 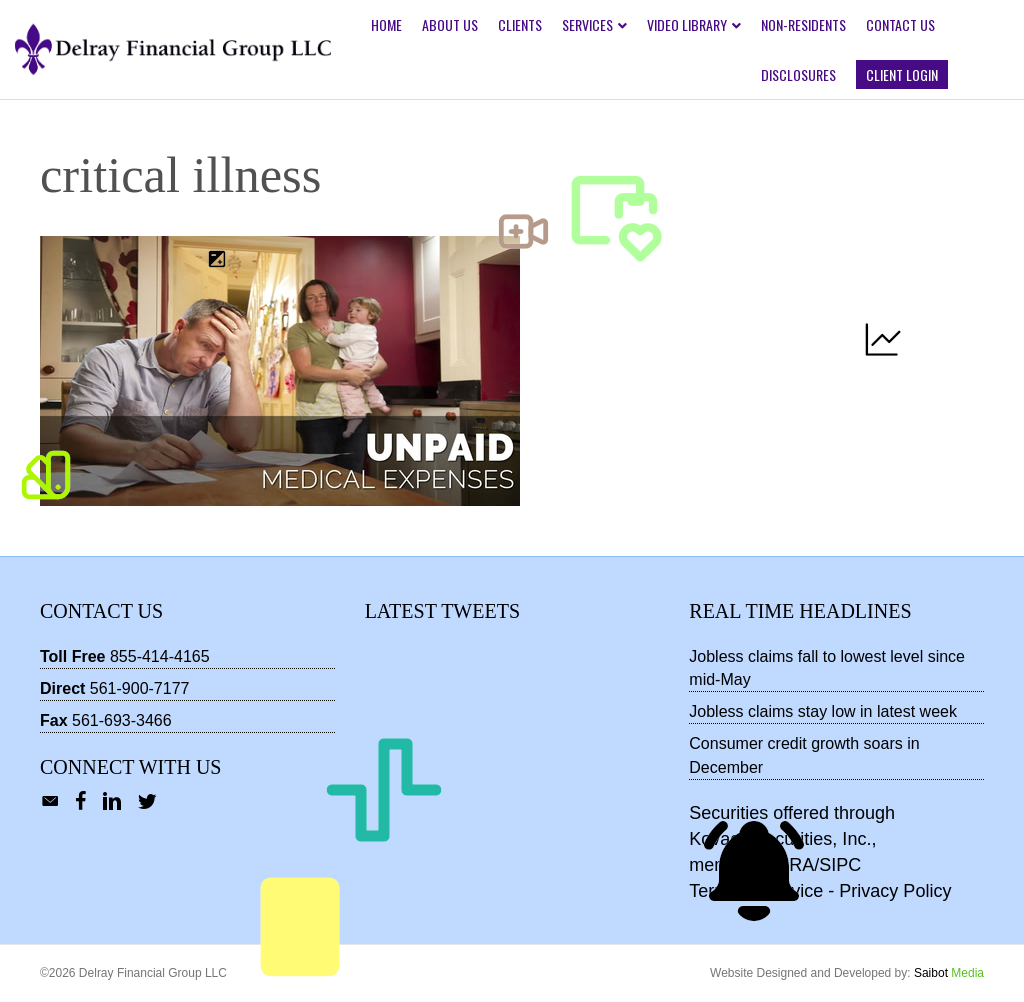 What do you see at coordinates (883, 339) in the screenshot?
I see `view analytics or statistics` at bounding box center [883, 339].